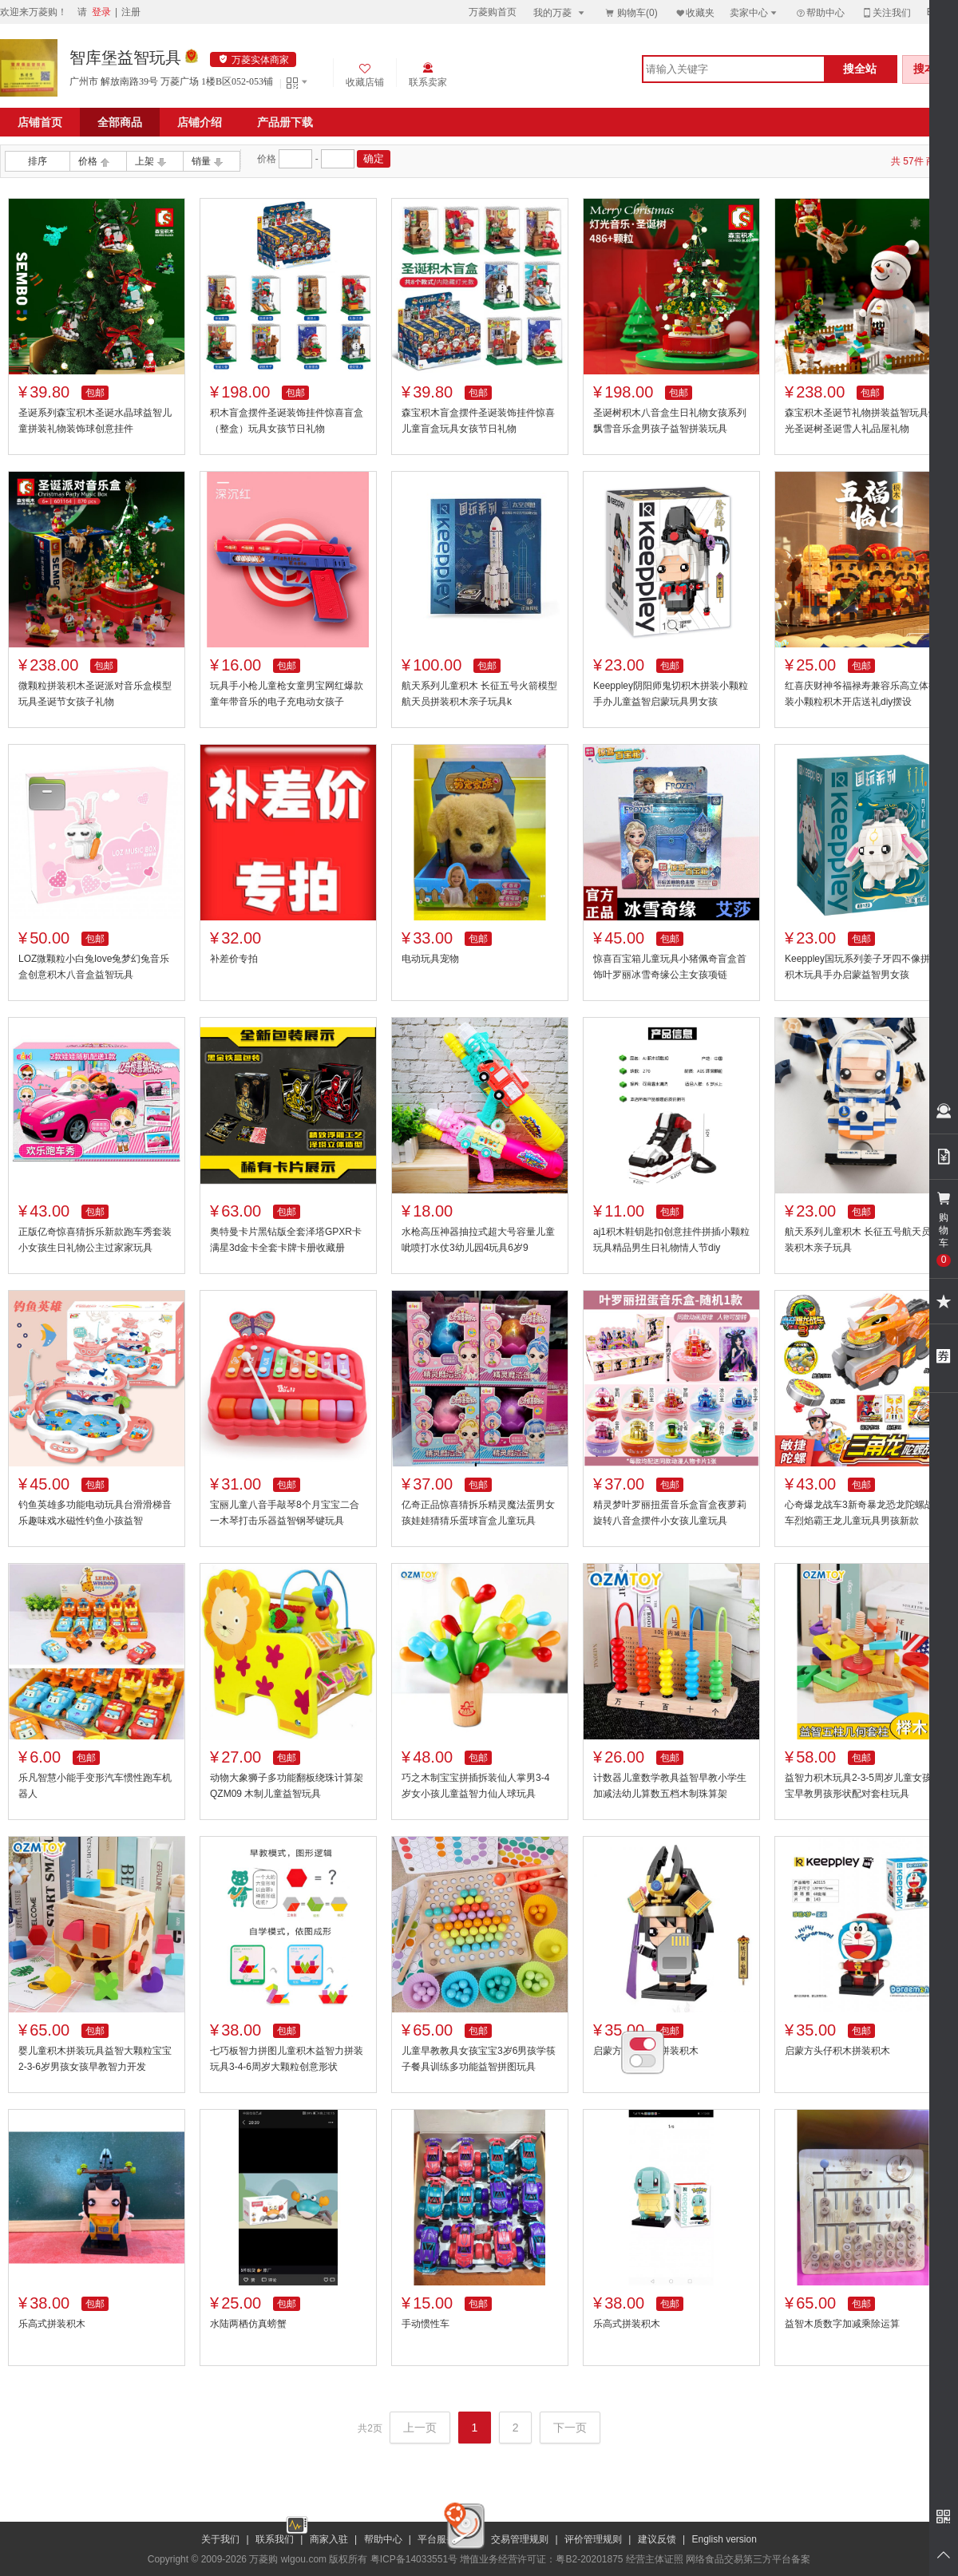  Describe the element at coordinates (643, 2052) in the screenshot. I see `open gnome tweaks to customize system settings` at that location.